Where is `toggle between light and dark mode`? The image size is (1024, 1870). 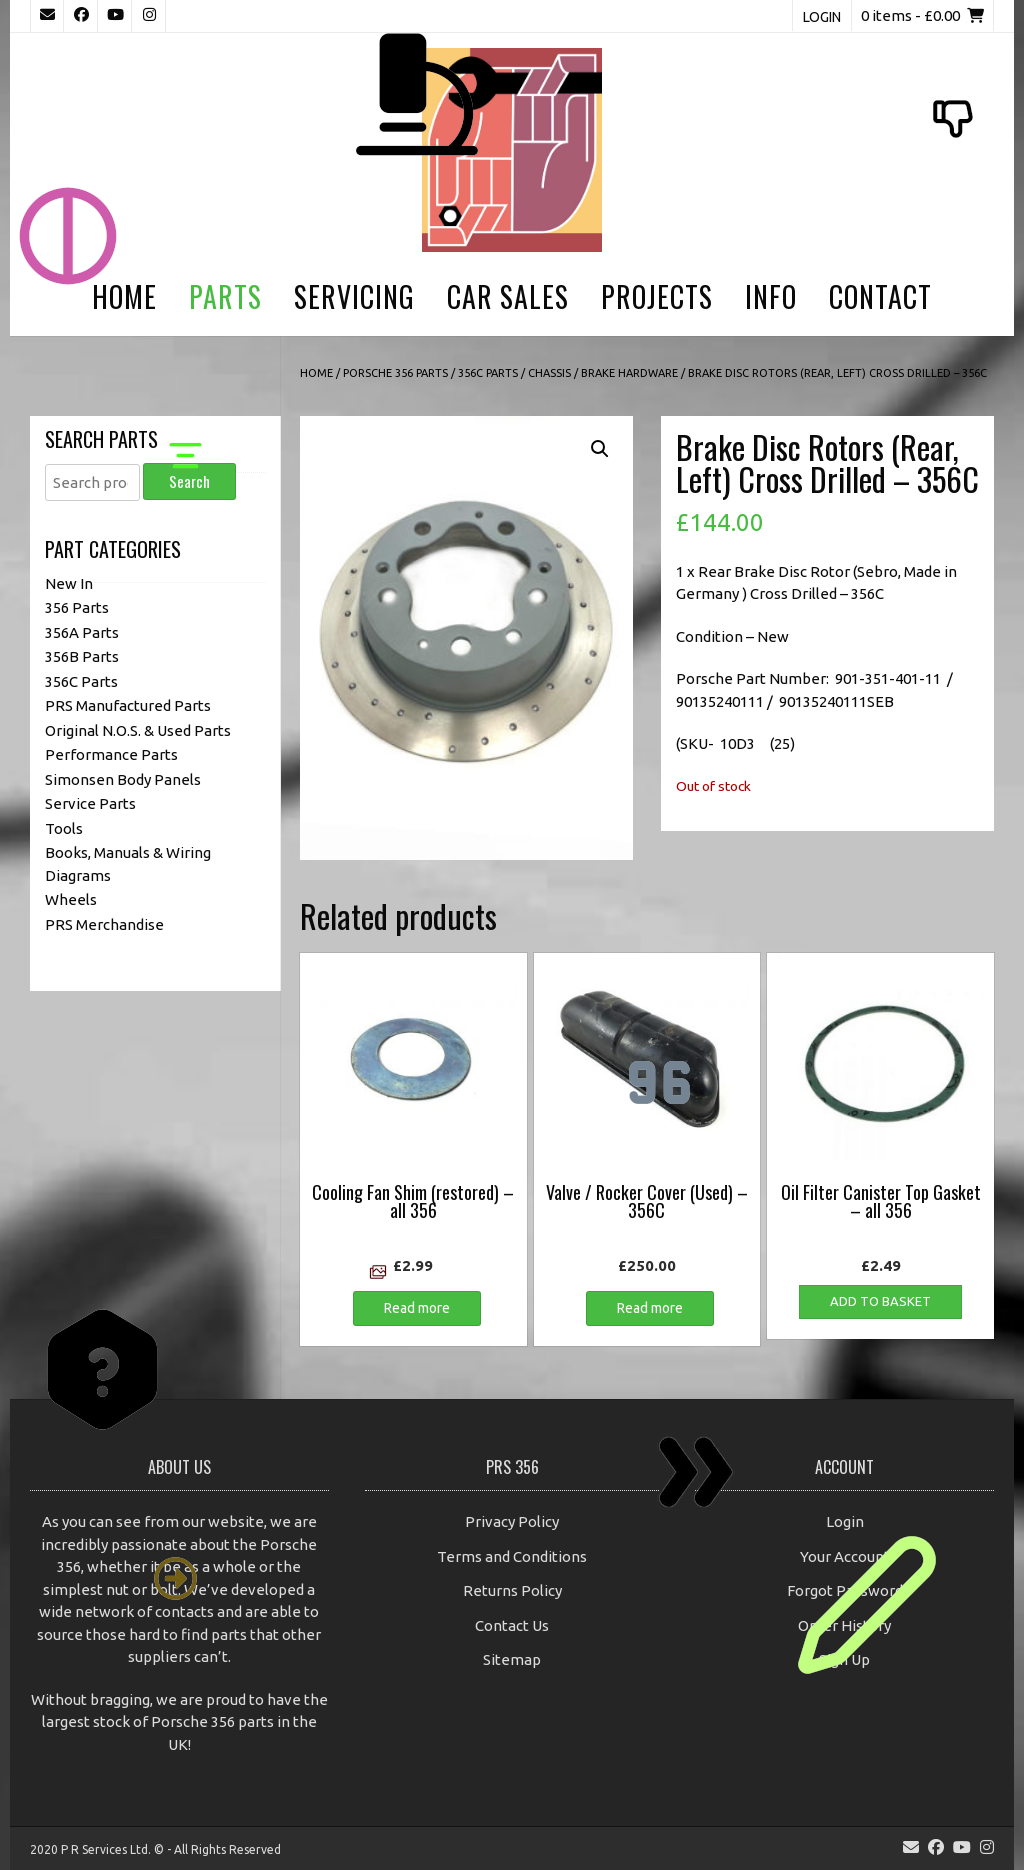 toggle between light and dark mode is located at coordinates (68, 236).